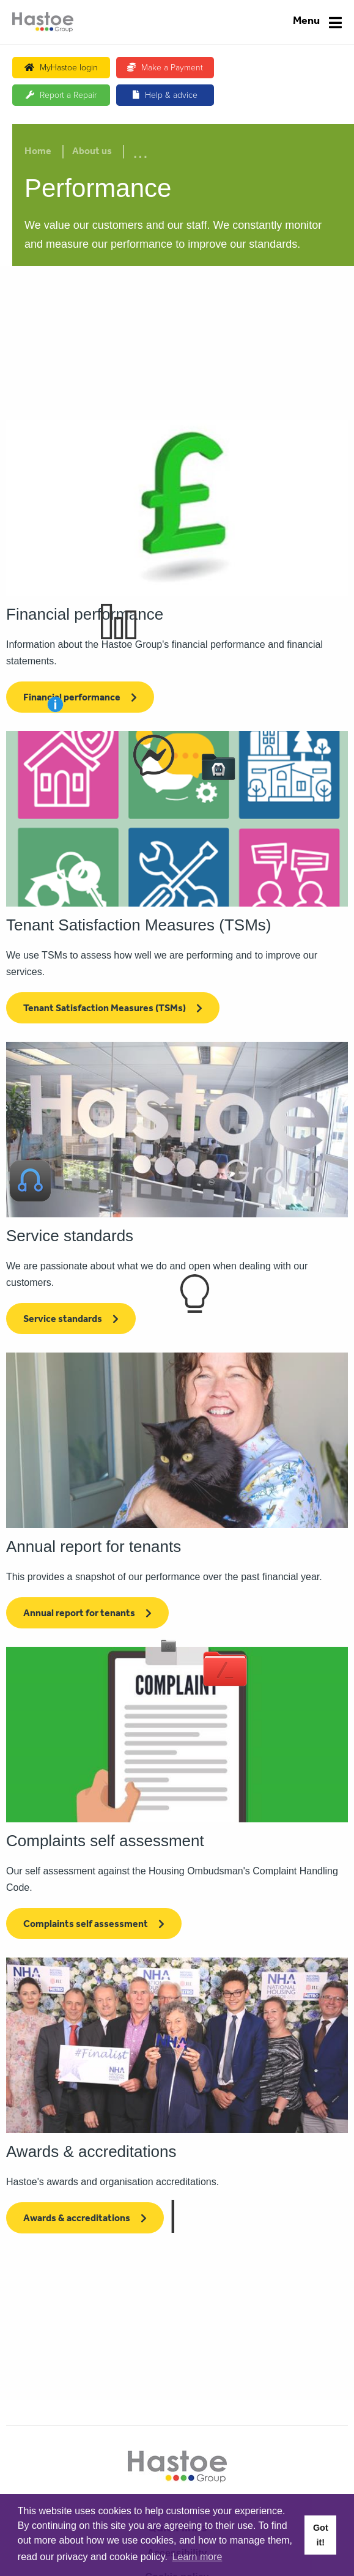 Image resolution: width=354 pixels, height=2576 pixels. What do you see at coordinates (225, 1669) in the screenshot?
I see `access the root directory folder` at bounding box center [225, 1669].